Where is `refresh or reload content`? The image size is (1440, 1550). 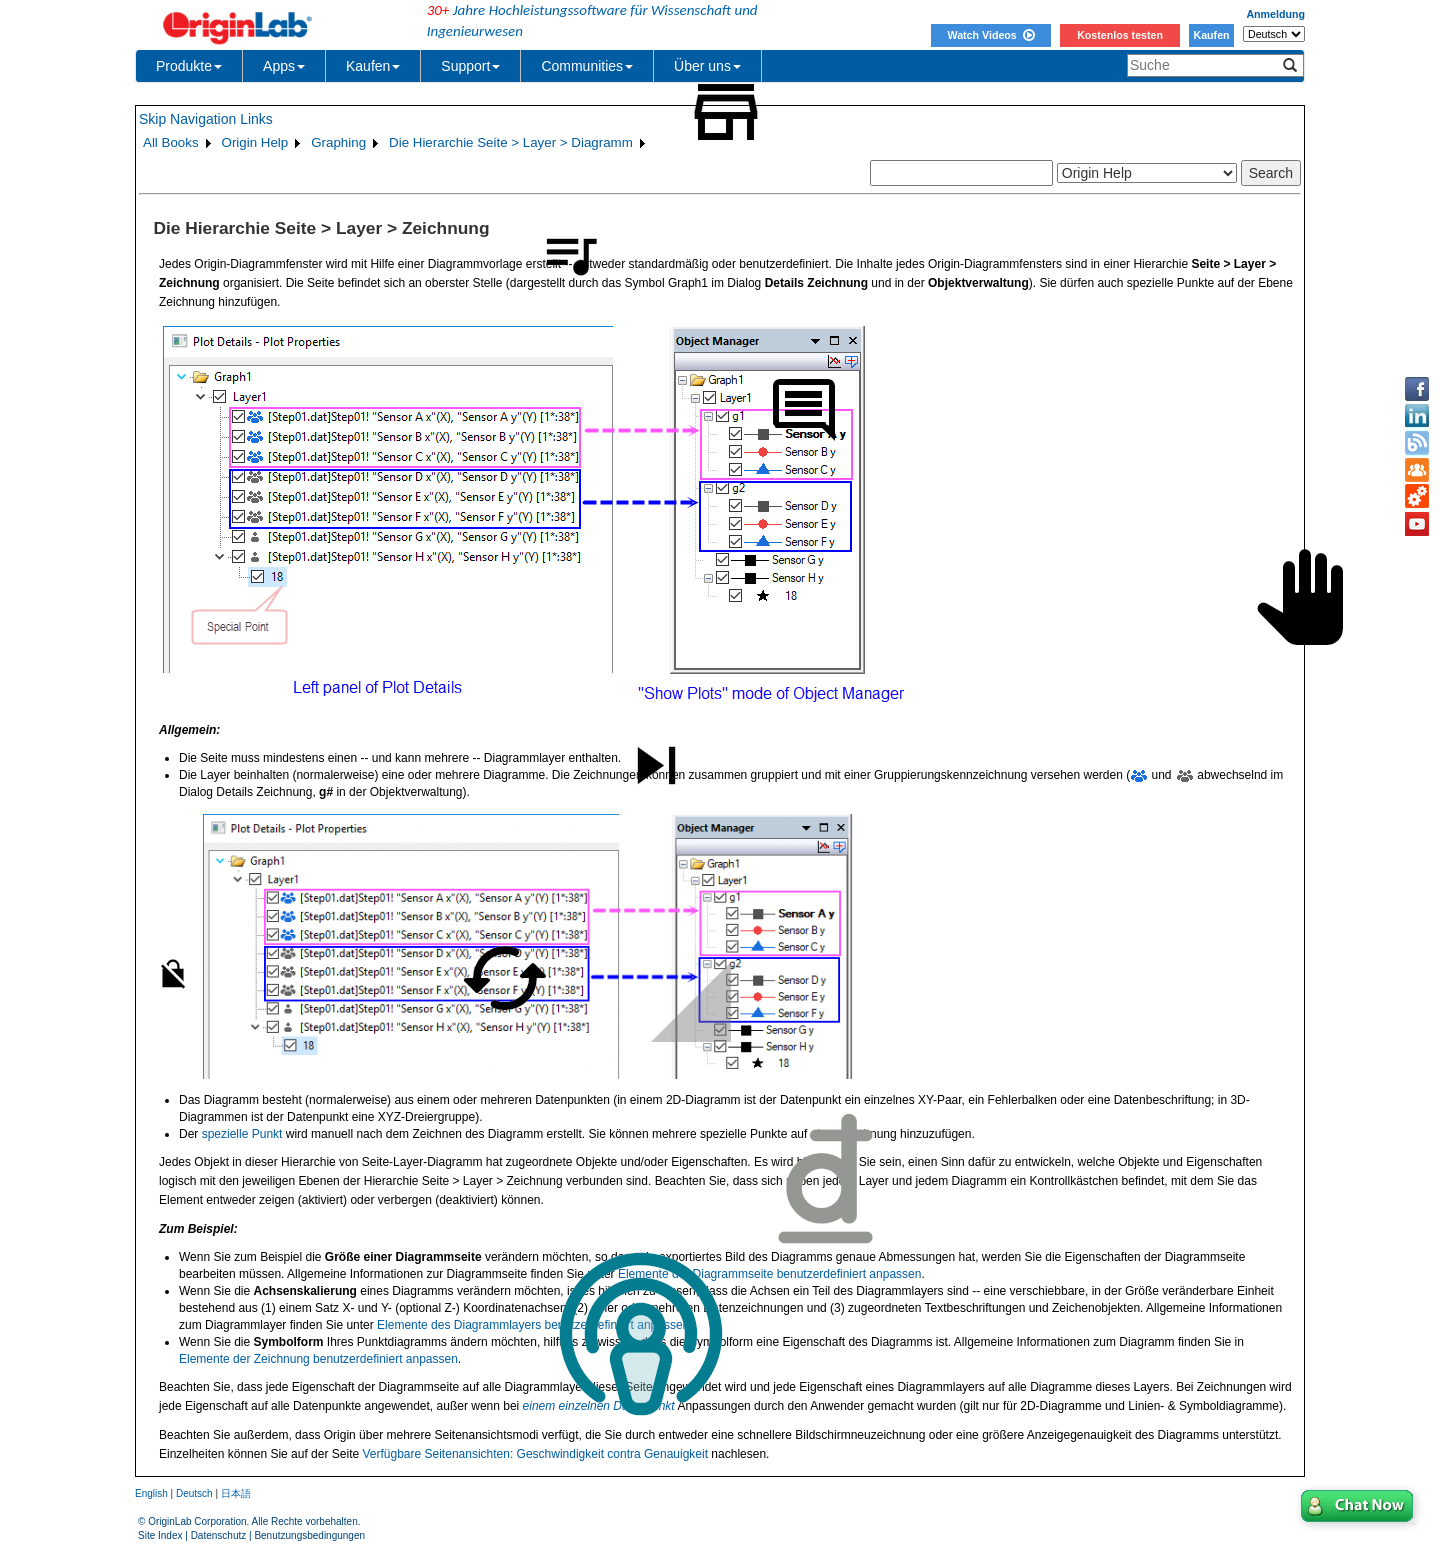 refresh or reload content is located at coordinates (505, 978).